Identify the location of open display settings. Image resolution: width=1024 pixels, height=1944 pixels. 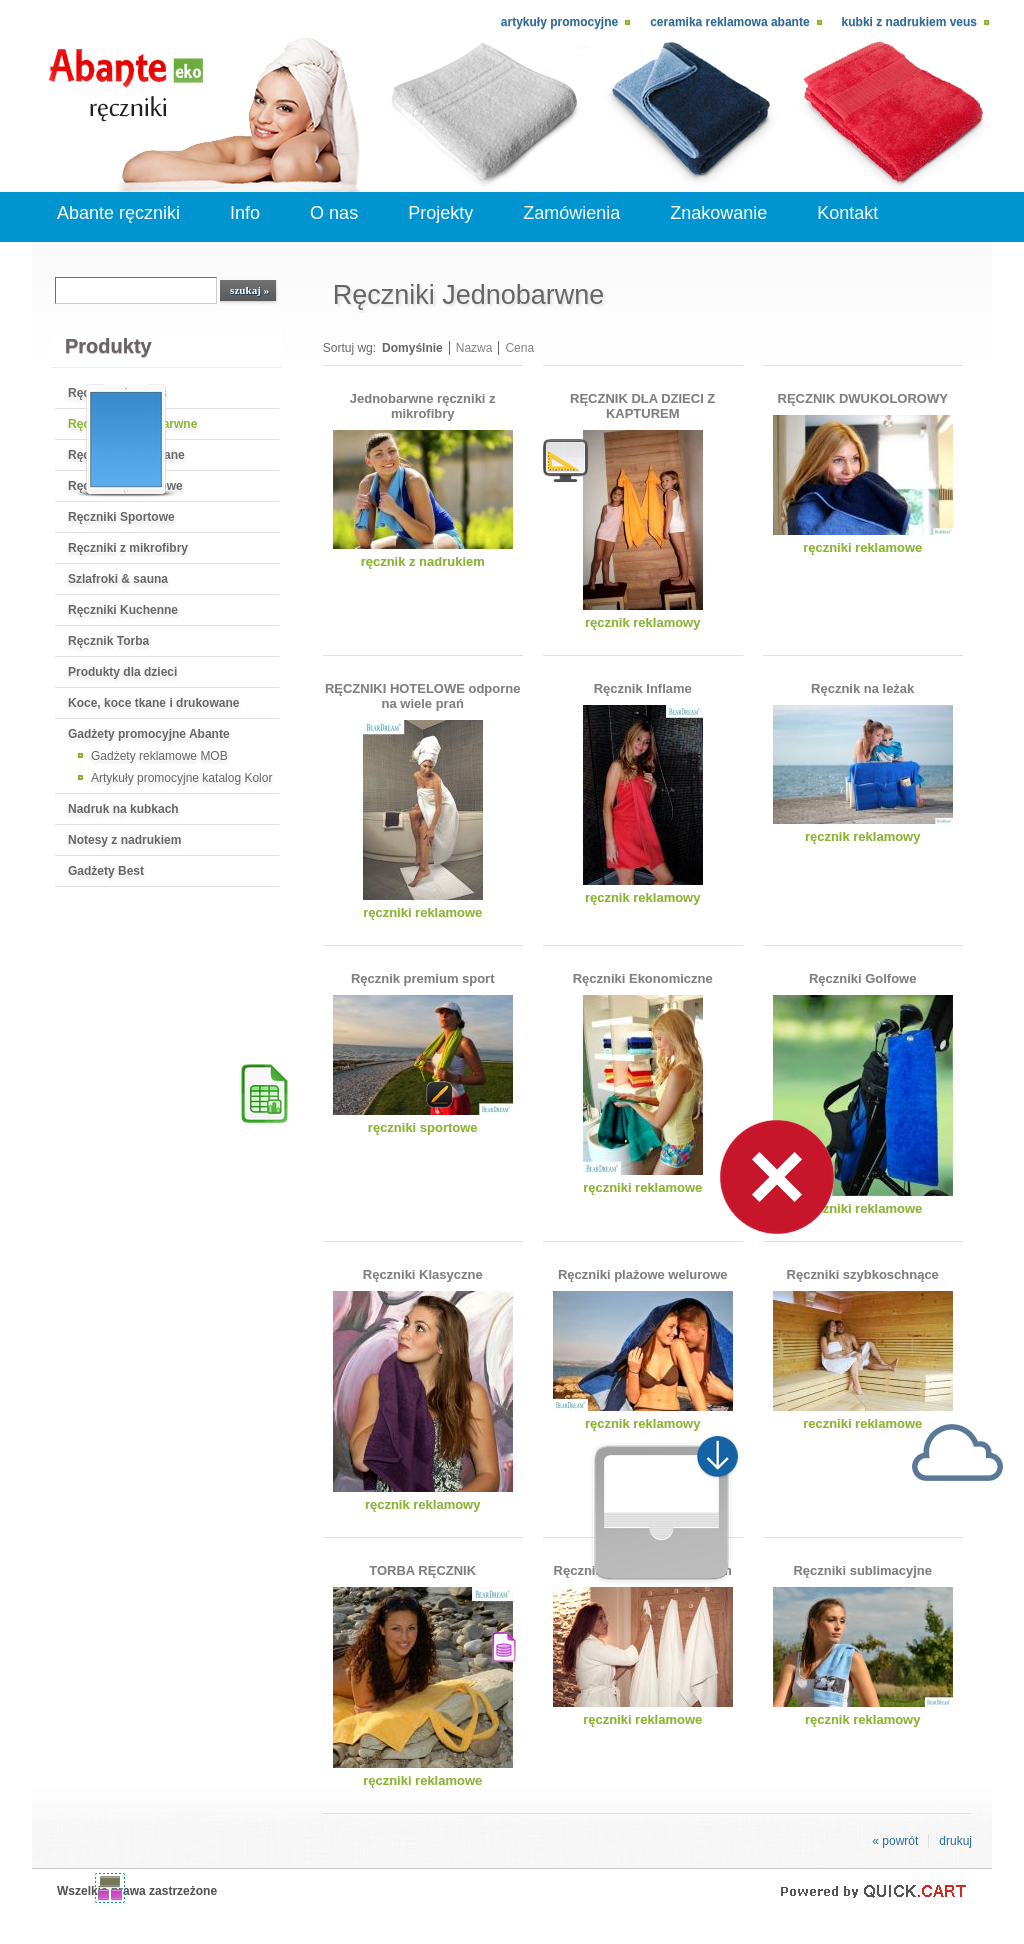
(565, 460).